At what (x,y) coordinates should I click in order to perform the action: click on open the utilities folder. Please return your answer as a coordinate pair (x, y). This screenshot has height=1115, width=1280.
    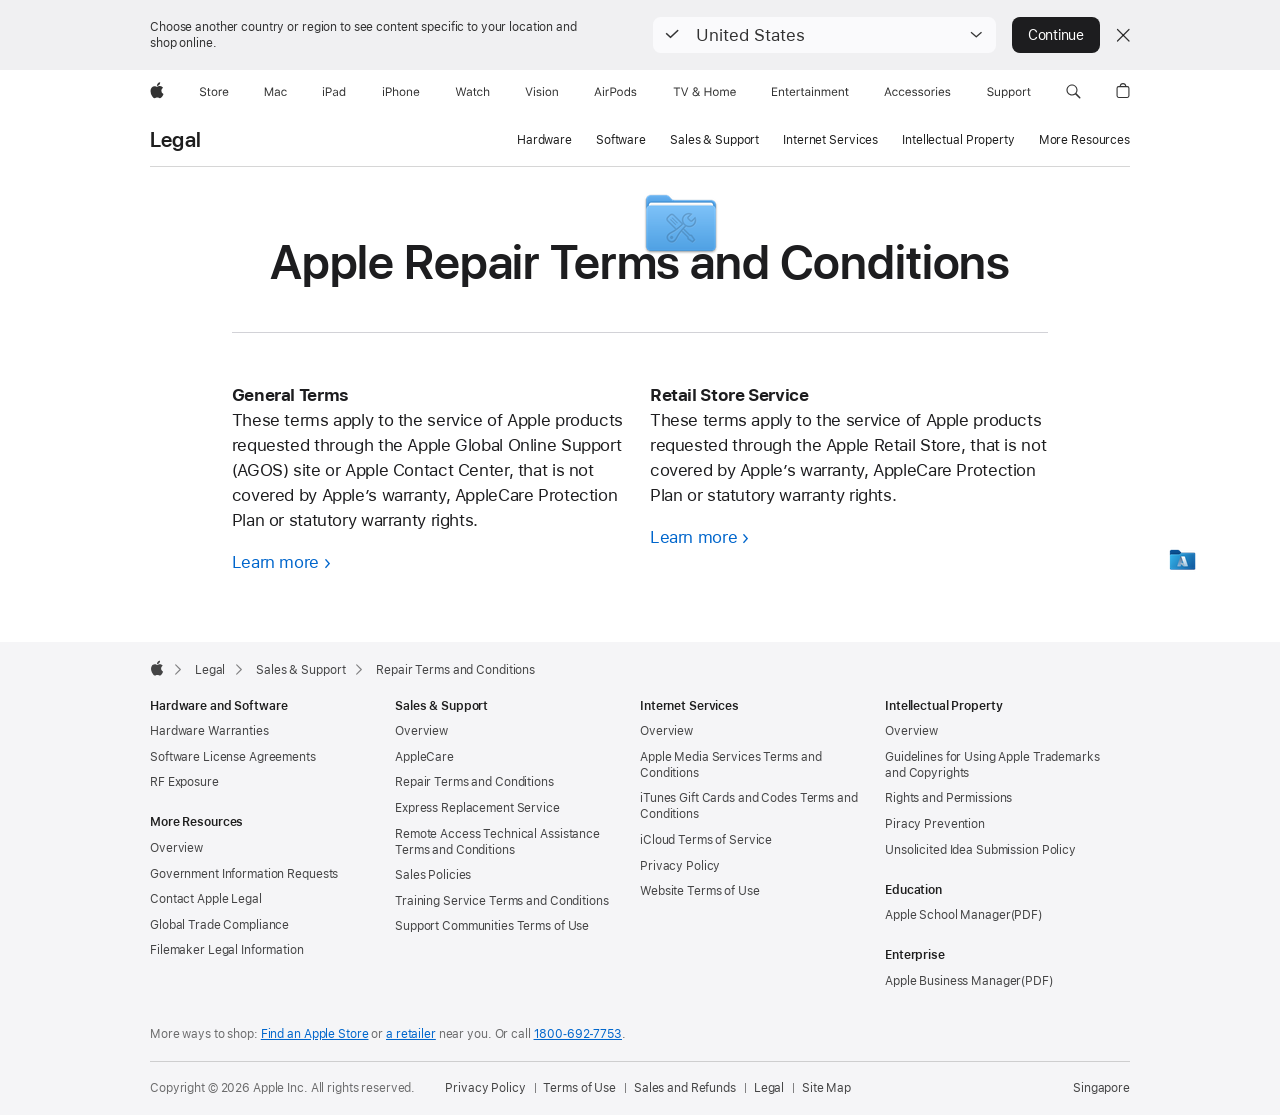
    Looking at the image, I should click on (681, 223).